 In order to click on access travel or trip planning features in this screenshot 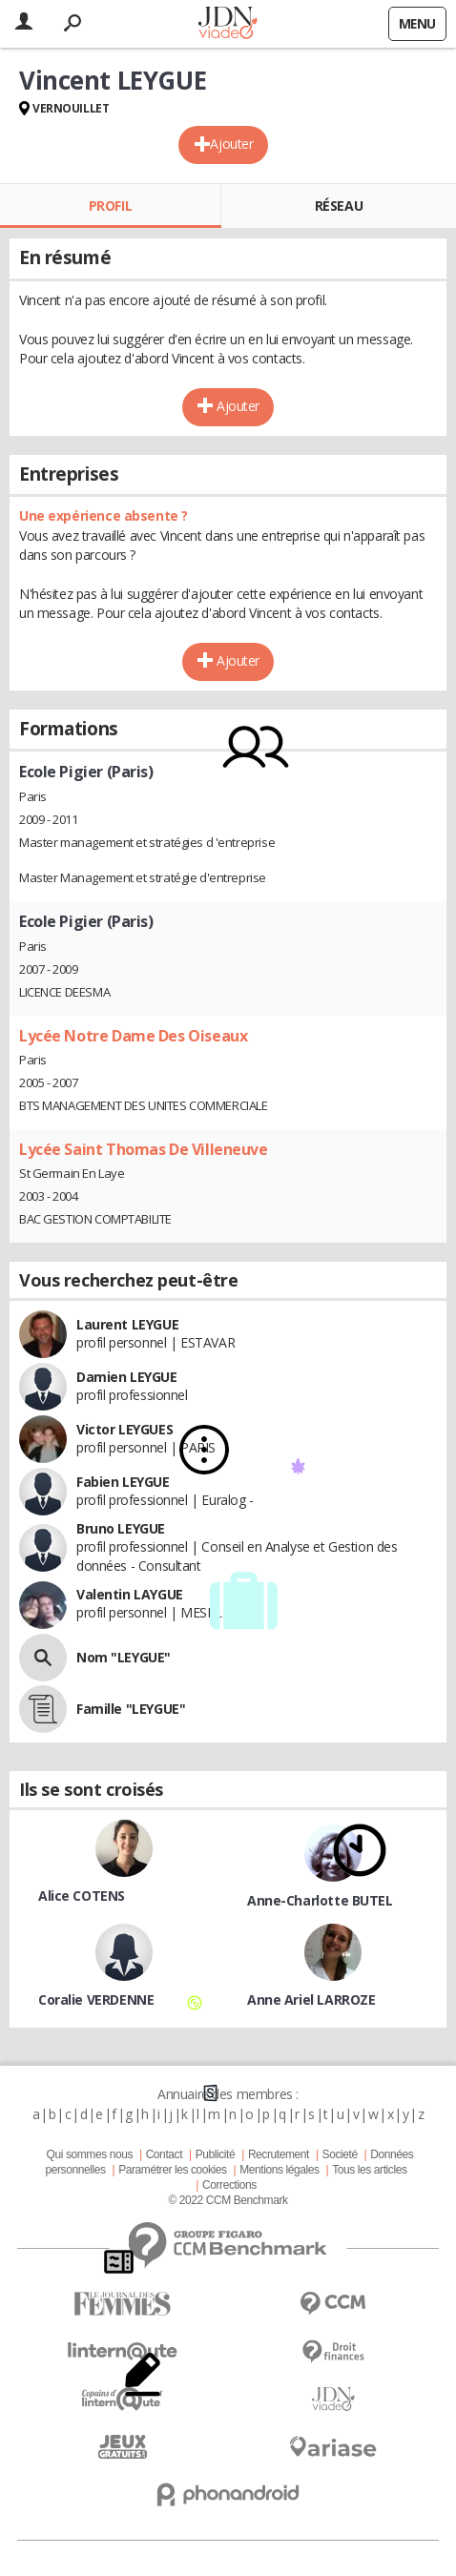, I will do `click(243, 1598)`.